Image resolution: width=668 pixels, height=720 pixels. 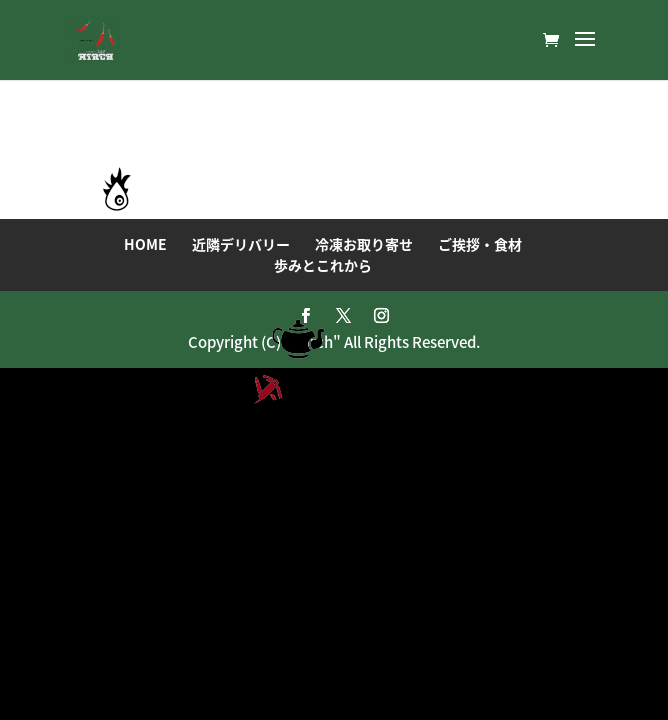 What do you see at coordinates (117, 189) in the screenshot?
I see `select a spirit or ethereal character class` at bounding box center [117, 189].